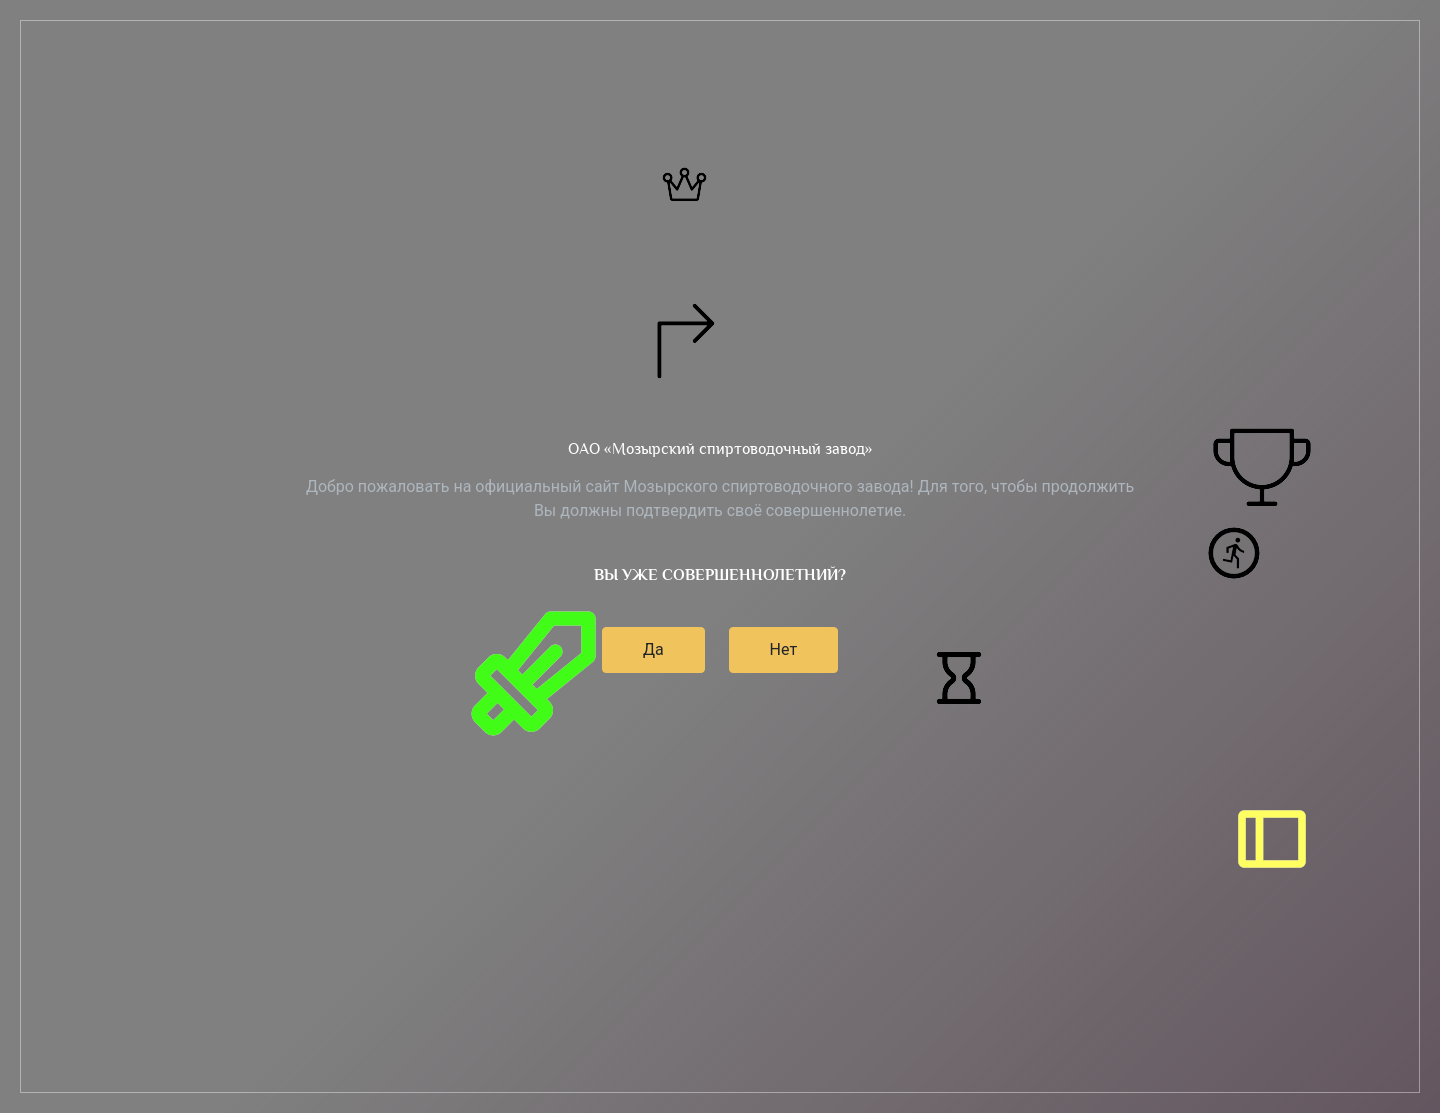 The image size is (1440, 1113). What do you see at coordinates (680, 341) in the screenshot?
I see `reply to a message` at bounding box center [680, 341].